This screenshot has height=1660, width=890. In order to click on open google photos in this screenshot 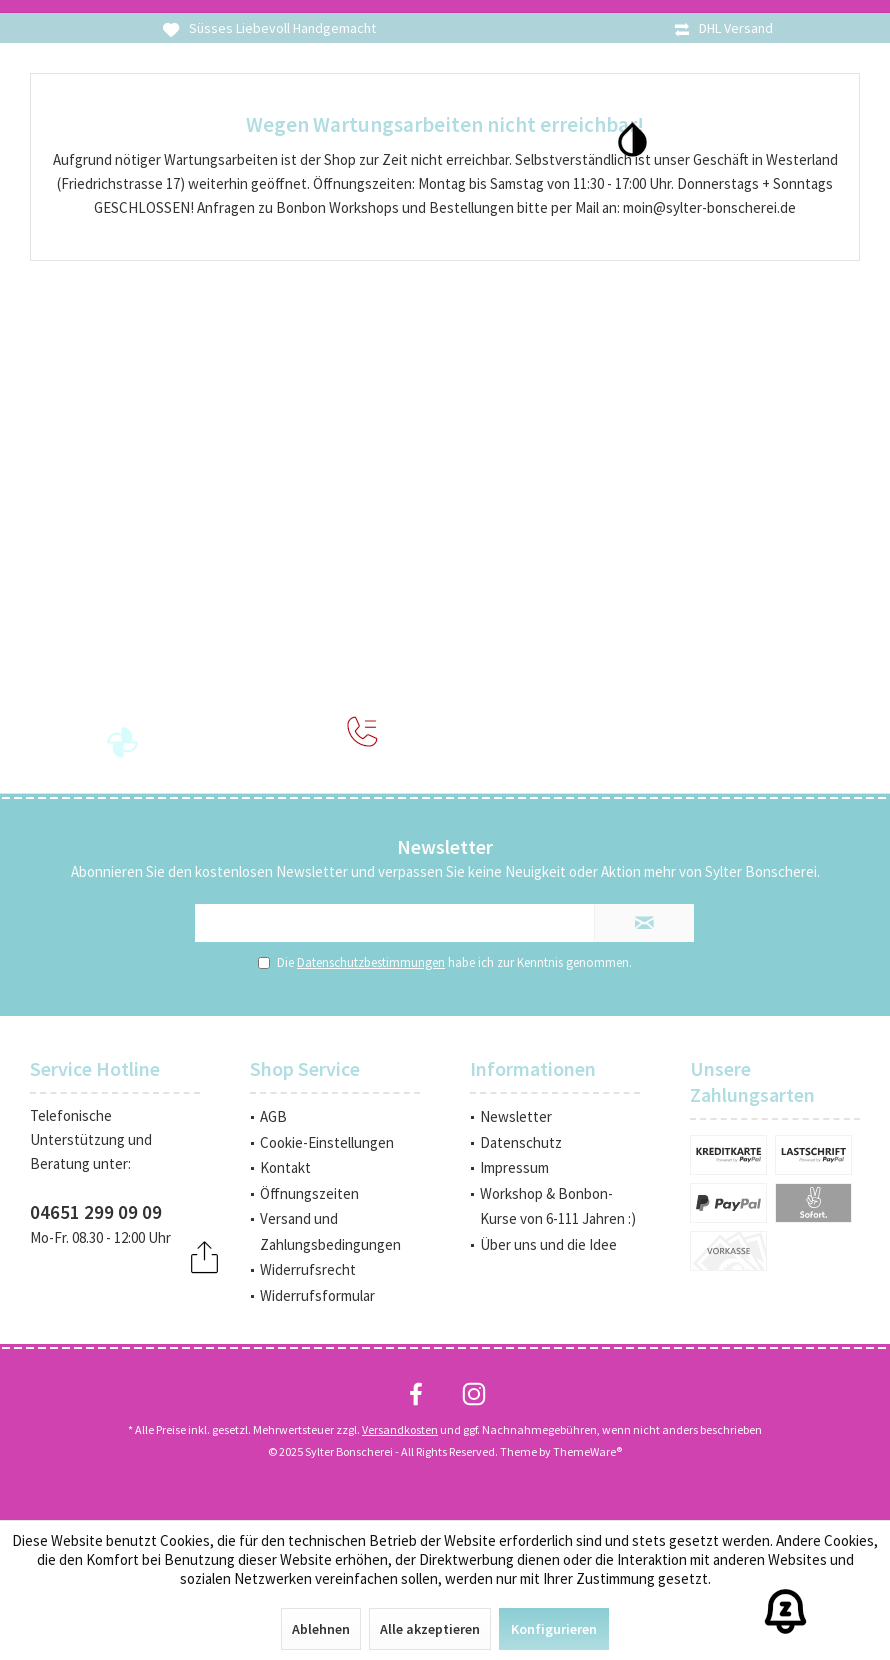, I will do `click(122, 742)`.